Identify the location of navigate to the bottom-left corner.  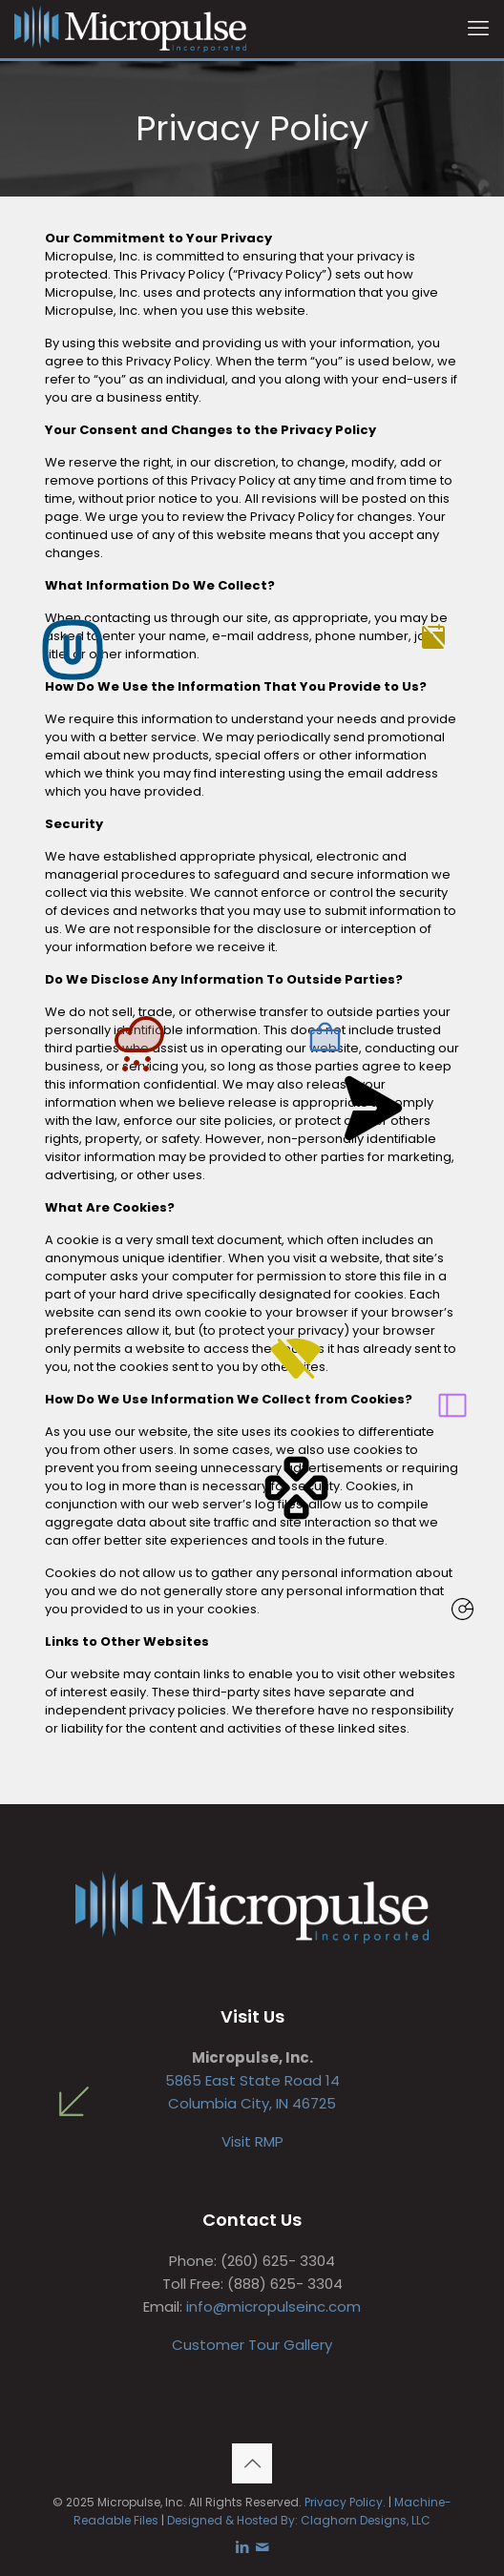
(74, 2101).